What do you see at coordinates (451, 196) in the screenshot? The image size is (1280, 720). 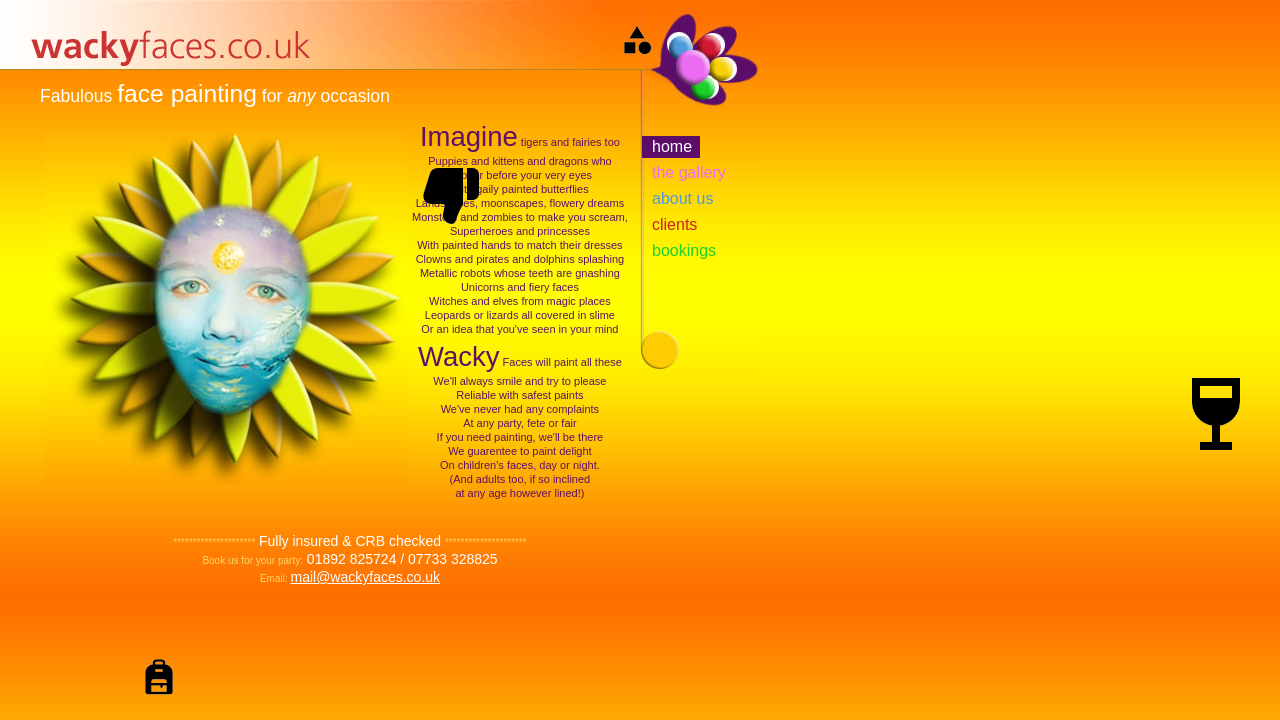 I see `dislike or downvote content` at bounding box center [451, 196].